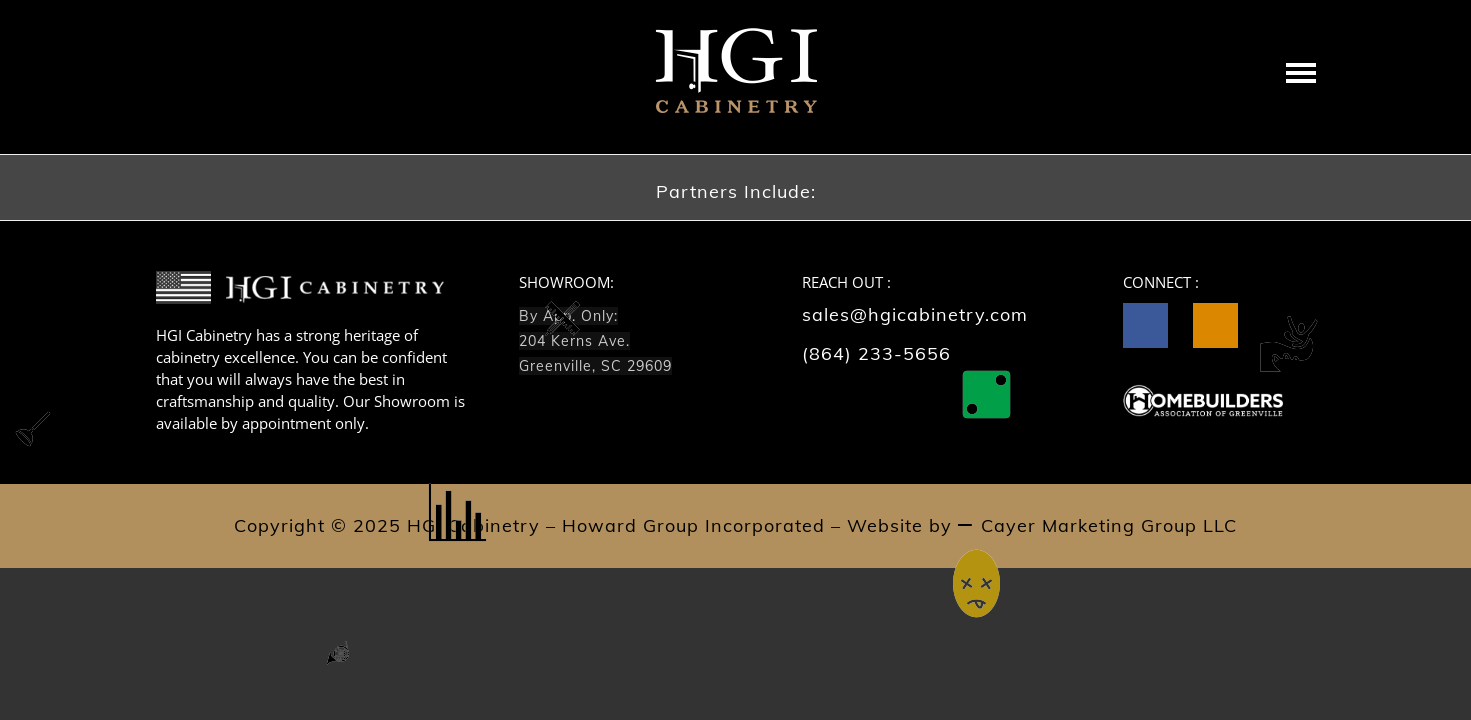  What do you see at coordinates (33, 429) in the screenshot?
I see `report a plumbing issue or maintenance request` at bounding box center [33, 429].